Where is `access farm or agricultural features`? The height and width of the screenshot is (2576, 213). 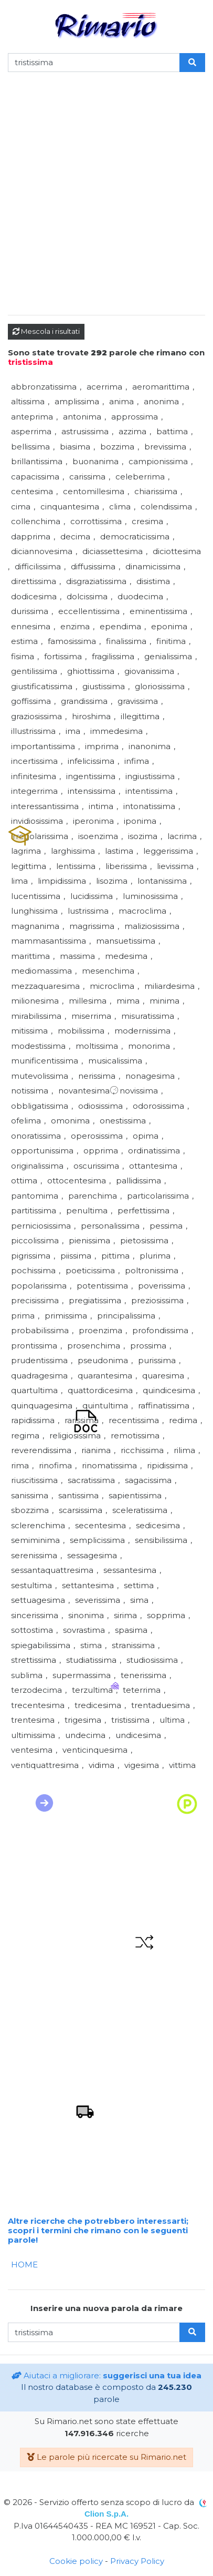
access farm or agricultural features is located at coordinates (115, 1686).